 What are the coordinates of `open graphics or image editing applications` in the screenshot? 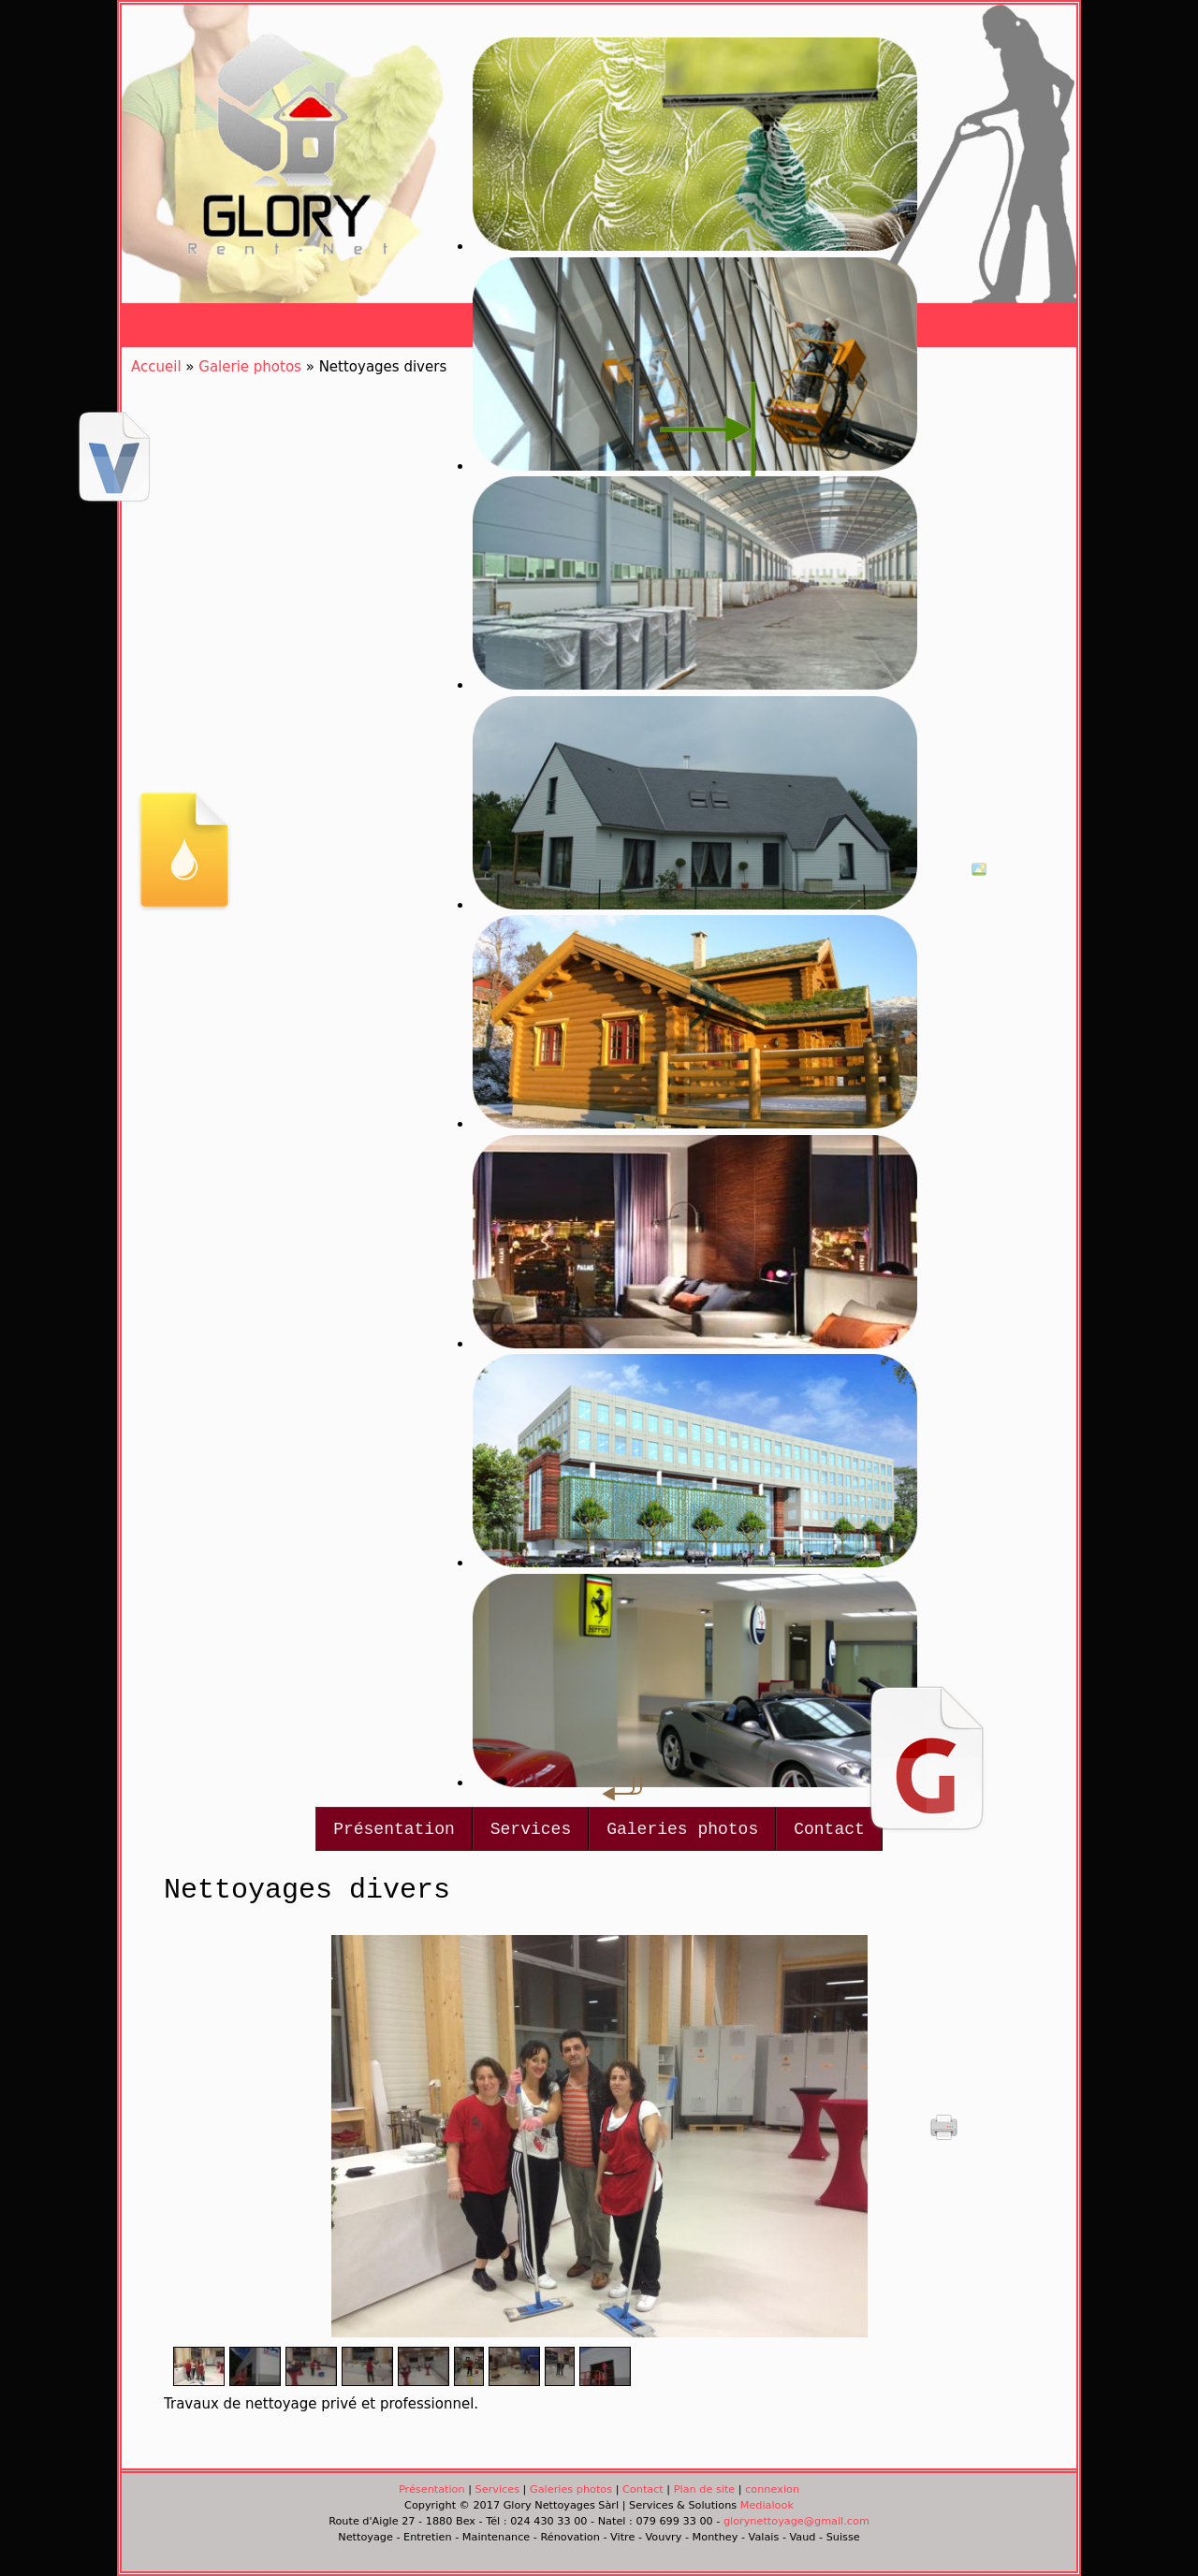 It's located at (979, 869).